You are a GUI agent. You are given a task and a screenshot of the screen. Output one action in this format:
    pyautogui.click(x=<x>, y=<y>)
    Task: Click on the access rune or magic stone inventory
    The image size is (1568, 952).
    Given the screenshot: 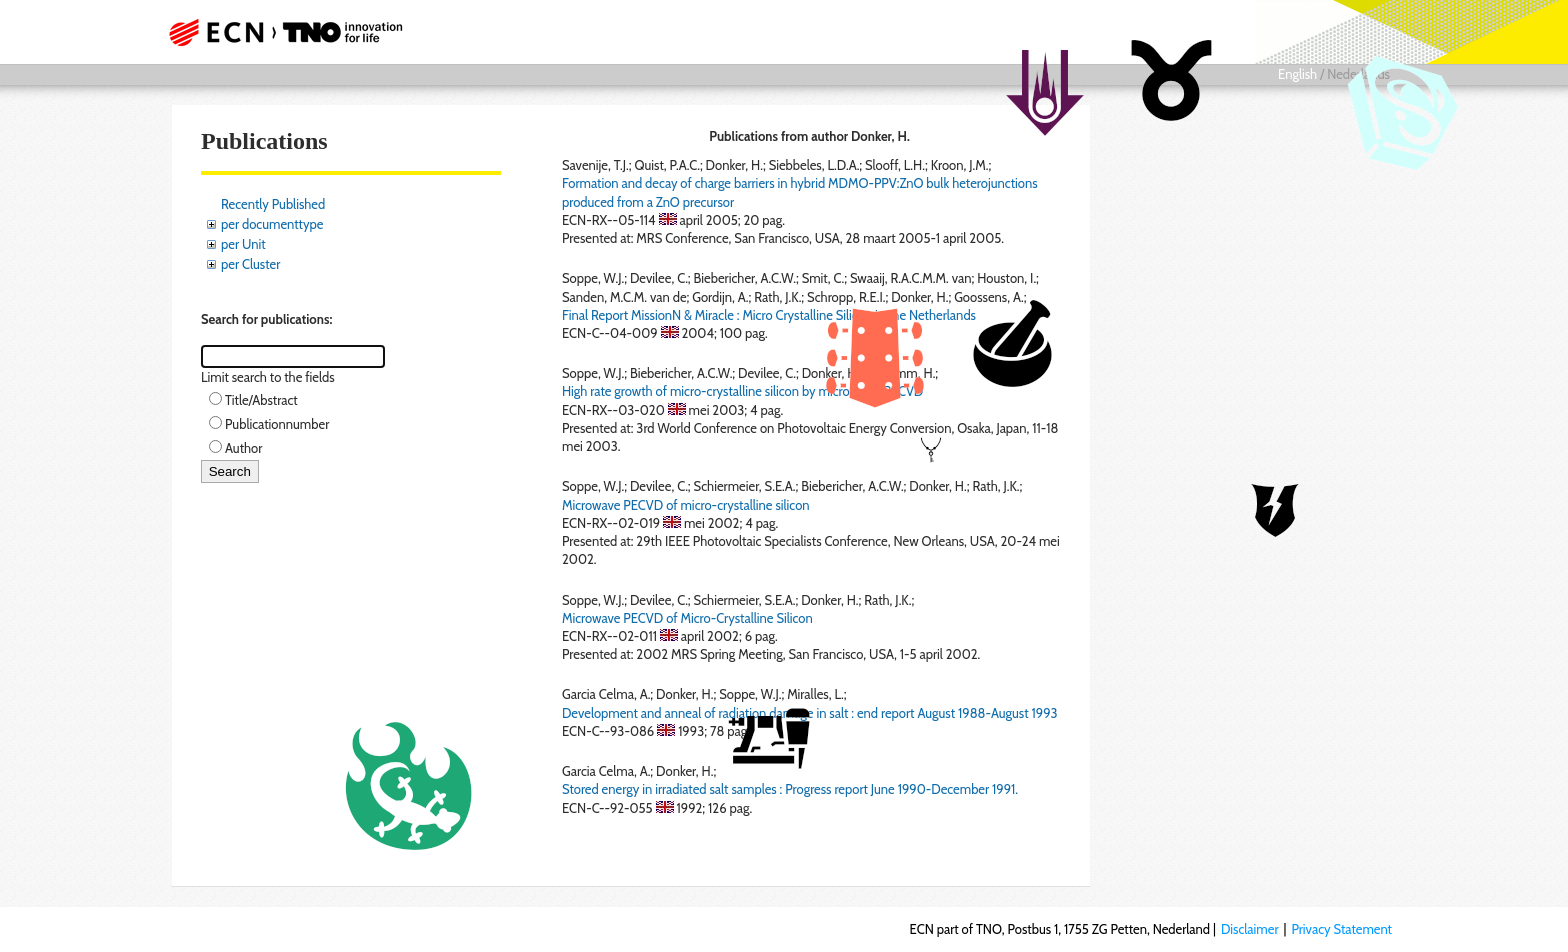 What is the action you would take?
    pyautogui.click(x=1401, y=113)
    